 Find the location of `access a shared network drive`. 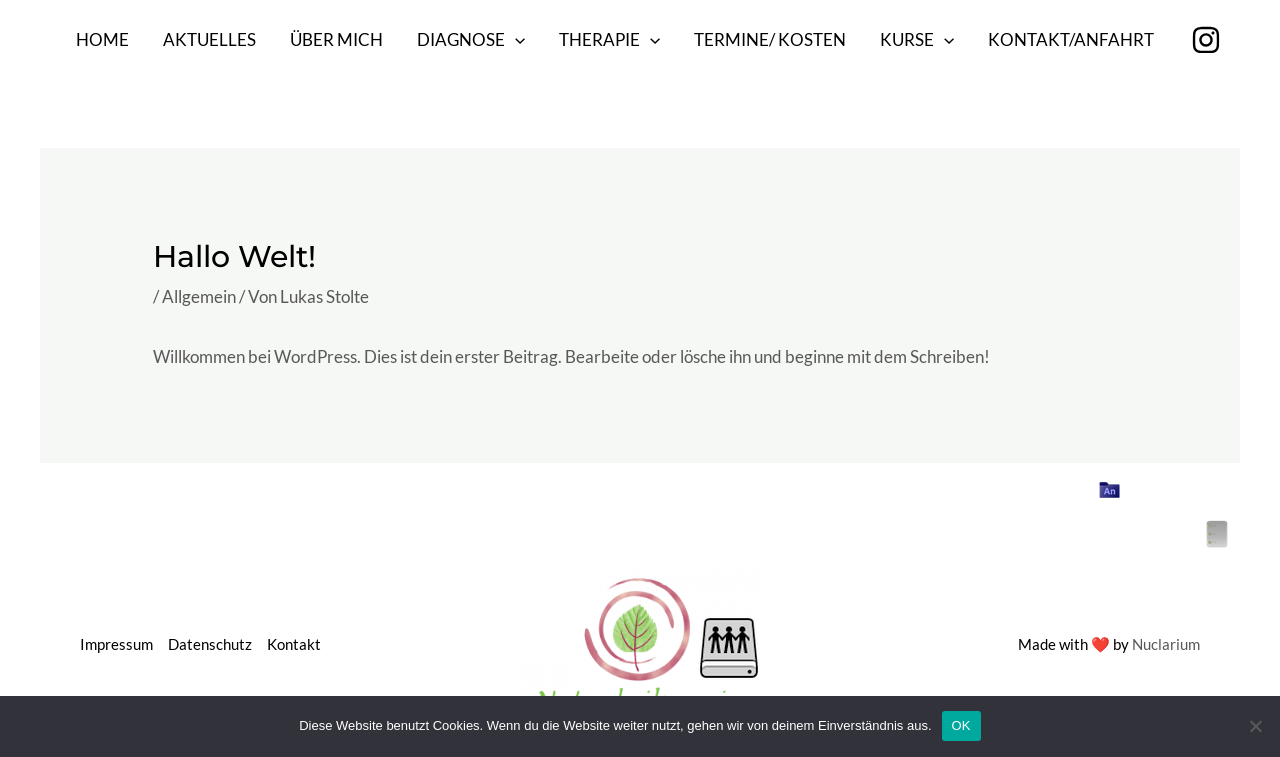

access a shared network drive is located at coordinates (729, 648).